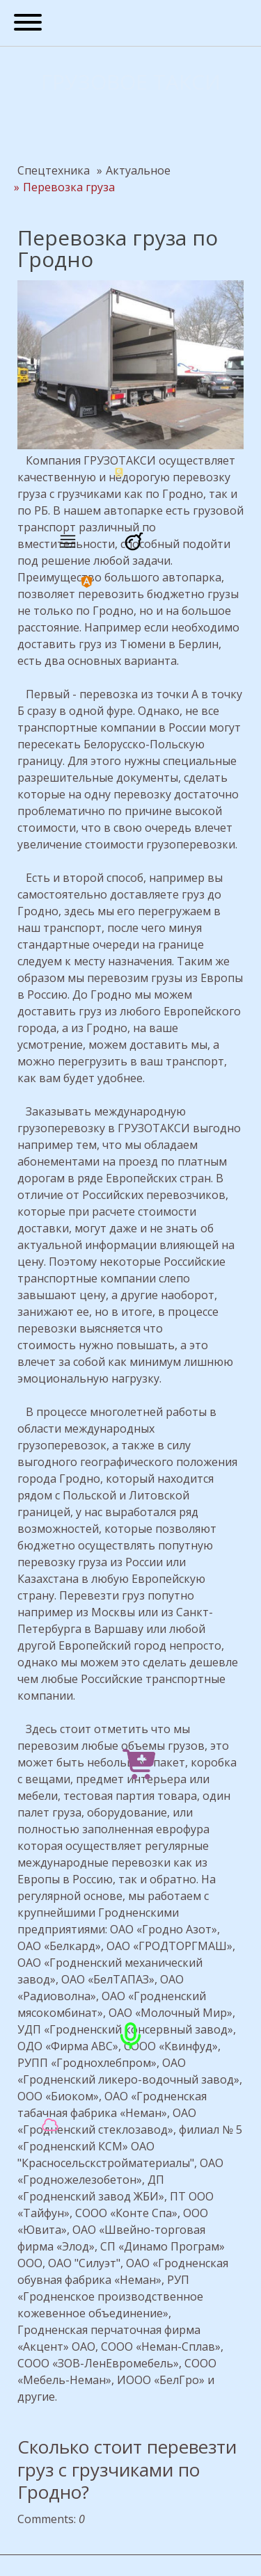  I want to click on access cloud storage, so click(50, 2125).